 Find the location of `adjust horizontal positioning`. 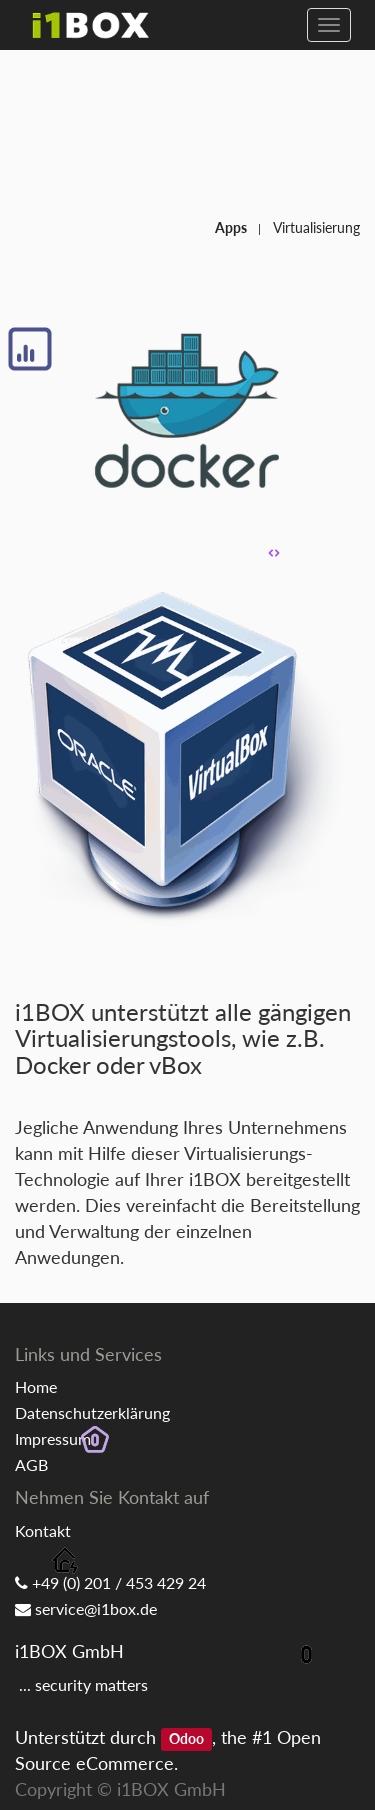

adjust horizontal positioning is located at coordinates (274, 553).